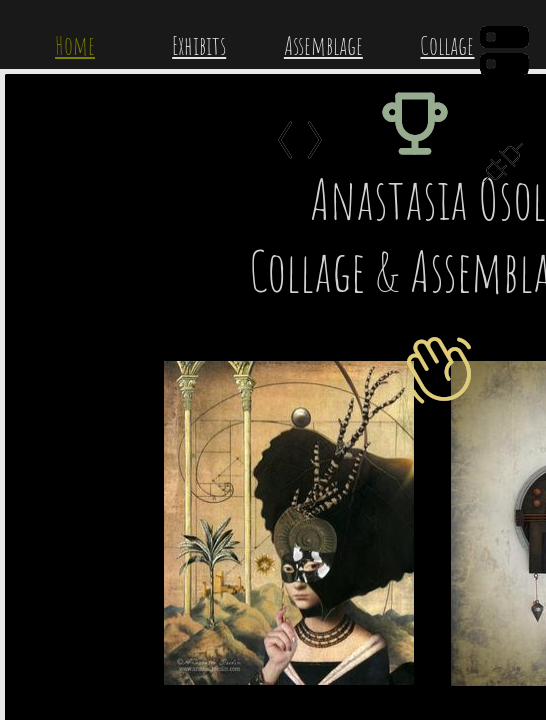 This screenshot has height=720, width=546. I want to click on view achievements or awards, so click(415, 122).